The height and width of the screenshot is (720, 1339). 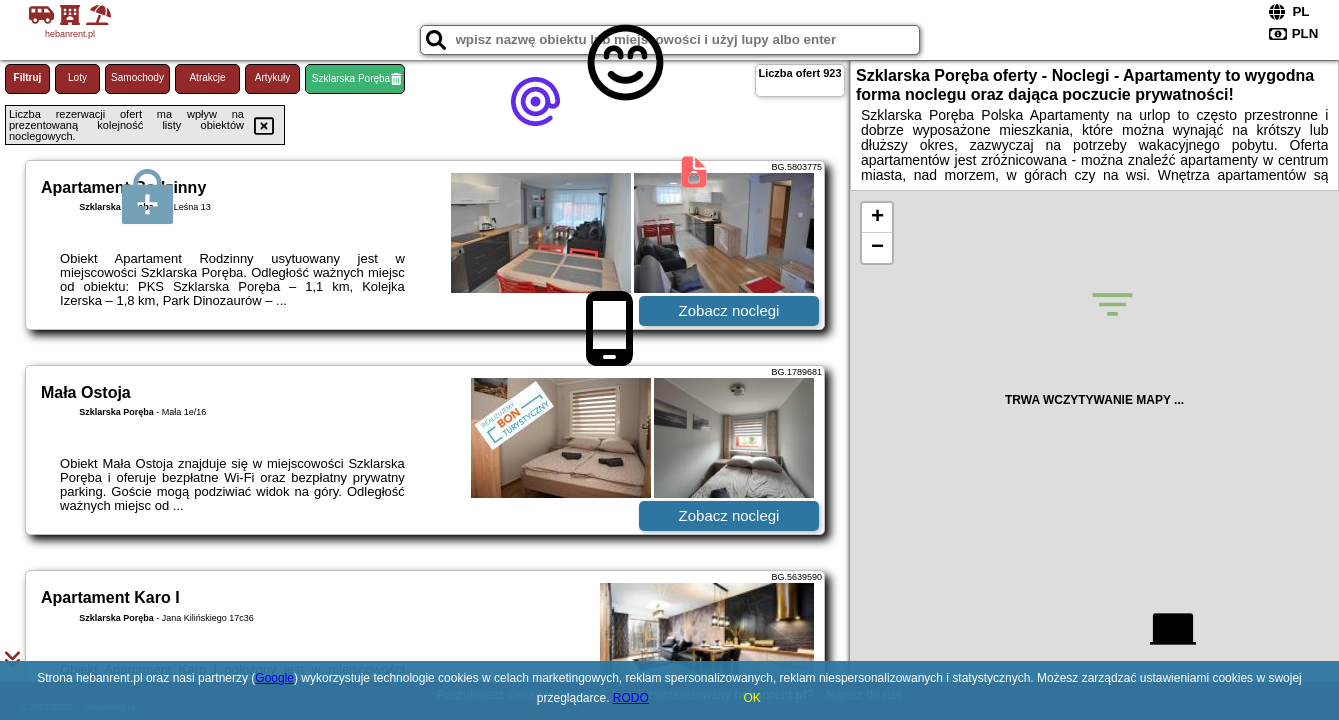 What do you see at coordinates (147, 196) in the screenshot?
I see `add item to shopping bag` at bounding box center [147, 196].